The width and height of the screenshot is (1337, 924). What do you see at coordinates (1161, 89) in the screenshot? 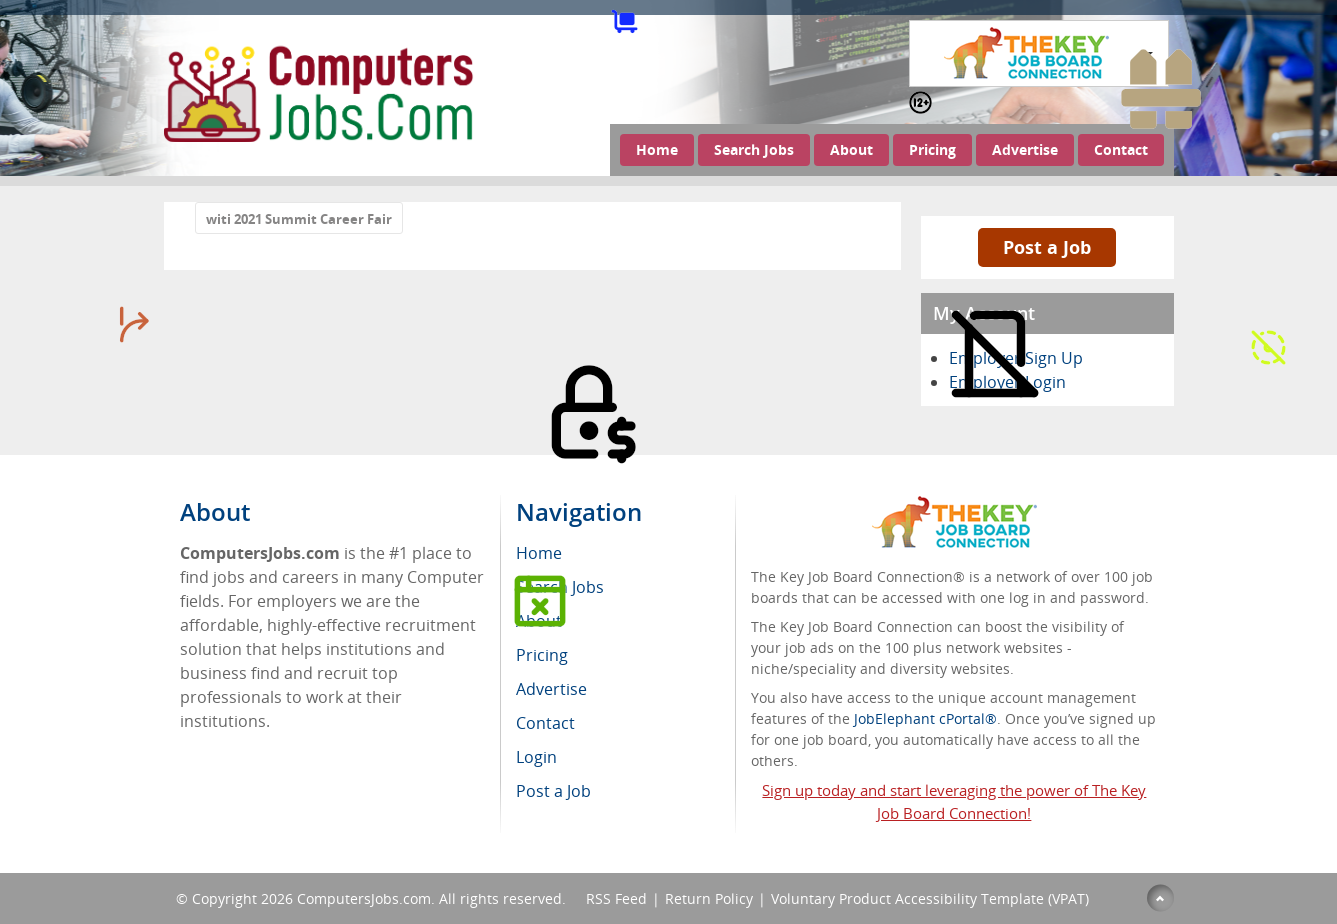
I see `set boundary or perimeter limits` at bounding box center [1161, 89].